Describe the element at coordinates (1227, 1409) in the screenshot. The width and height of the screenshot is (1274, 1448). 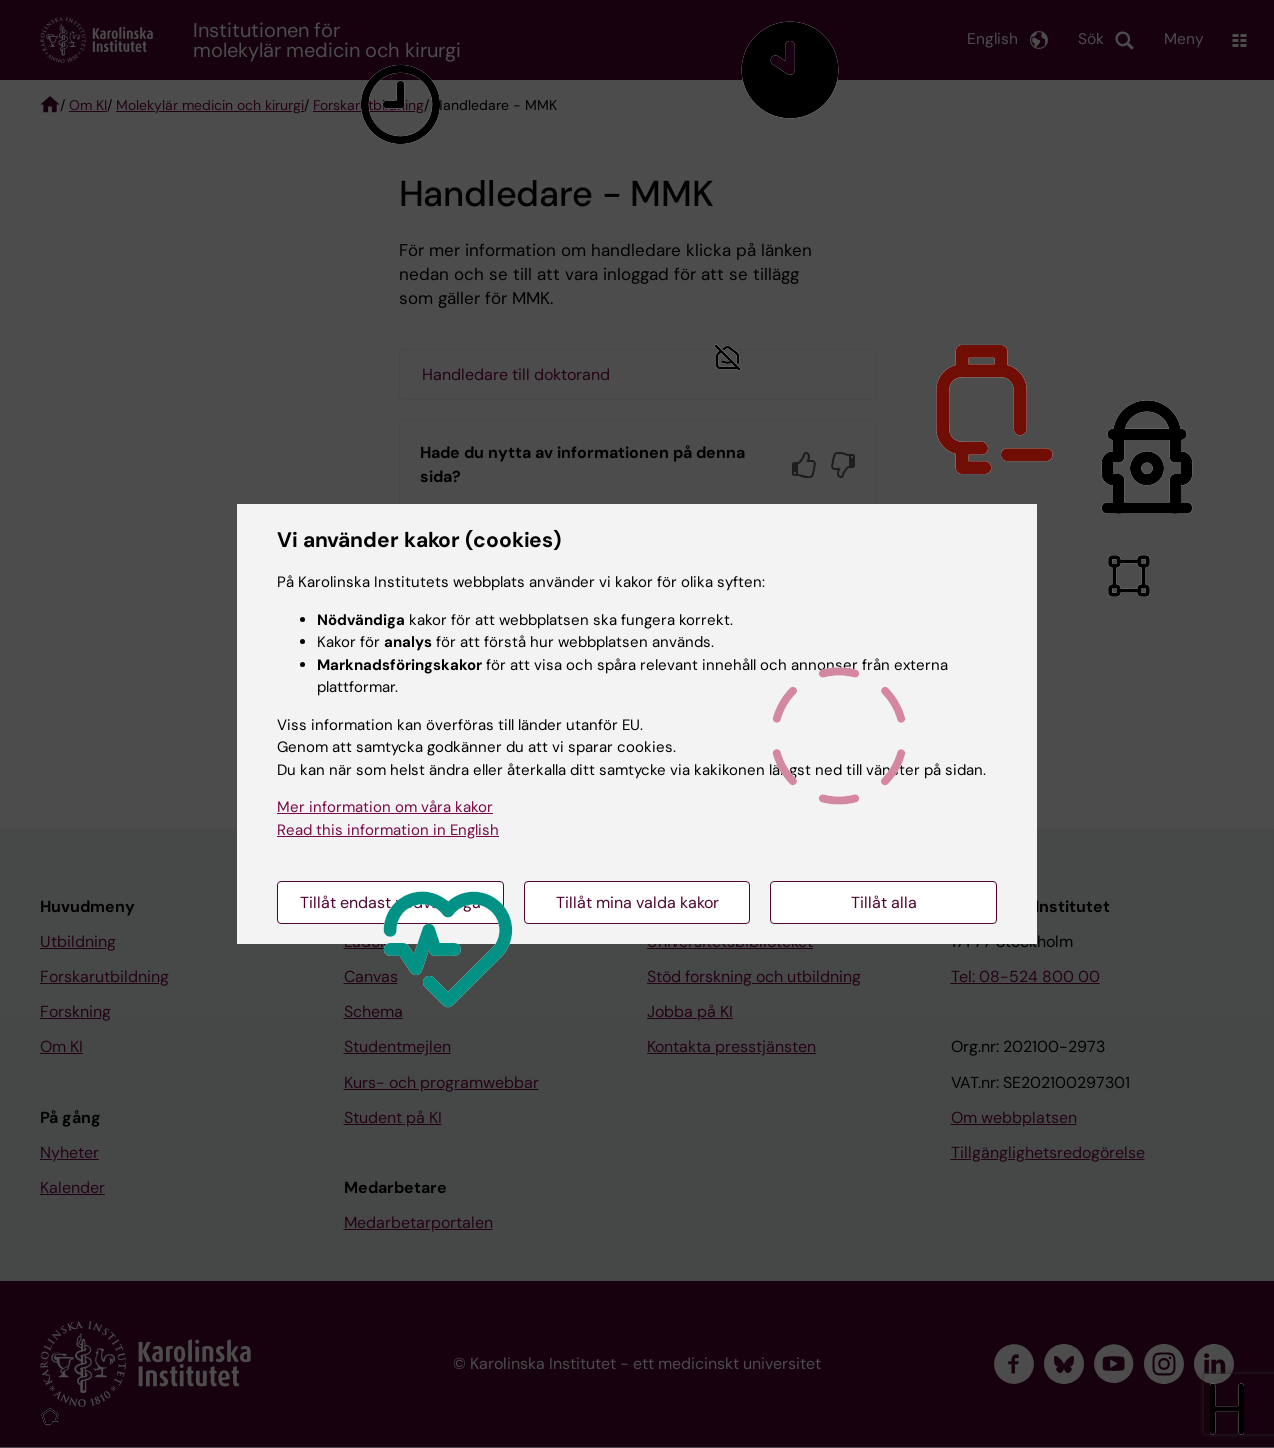
I see `indicates a heading or header element` at that location.